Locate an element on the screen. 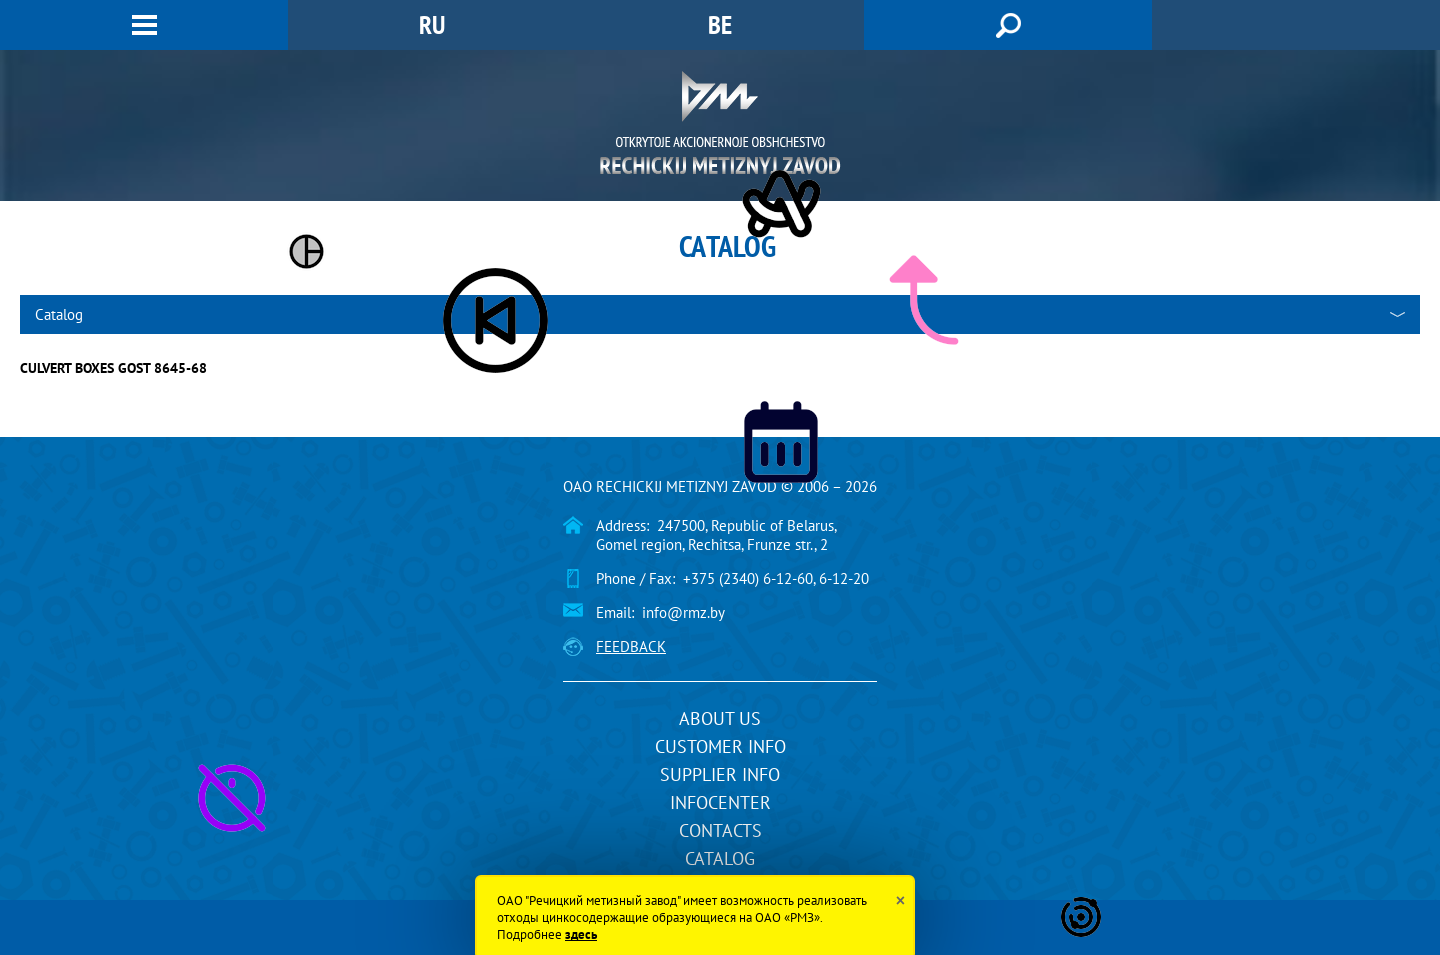 This screenshot has height=955, width=1440. go back and up to previous level is located at coordinates (924, 300).